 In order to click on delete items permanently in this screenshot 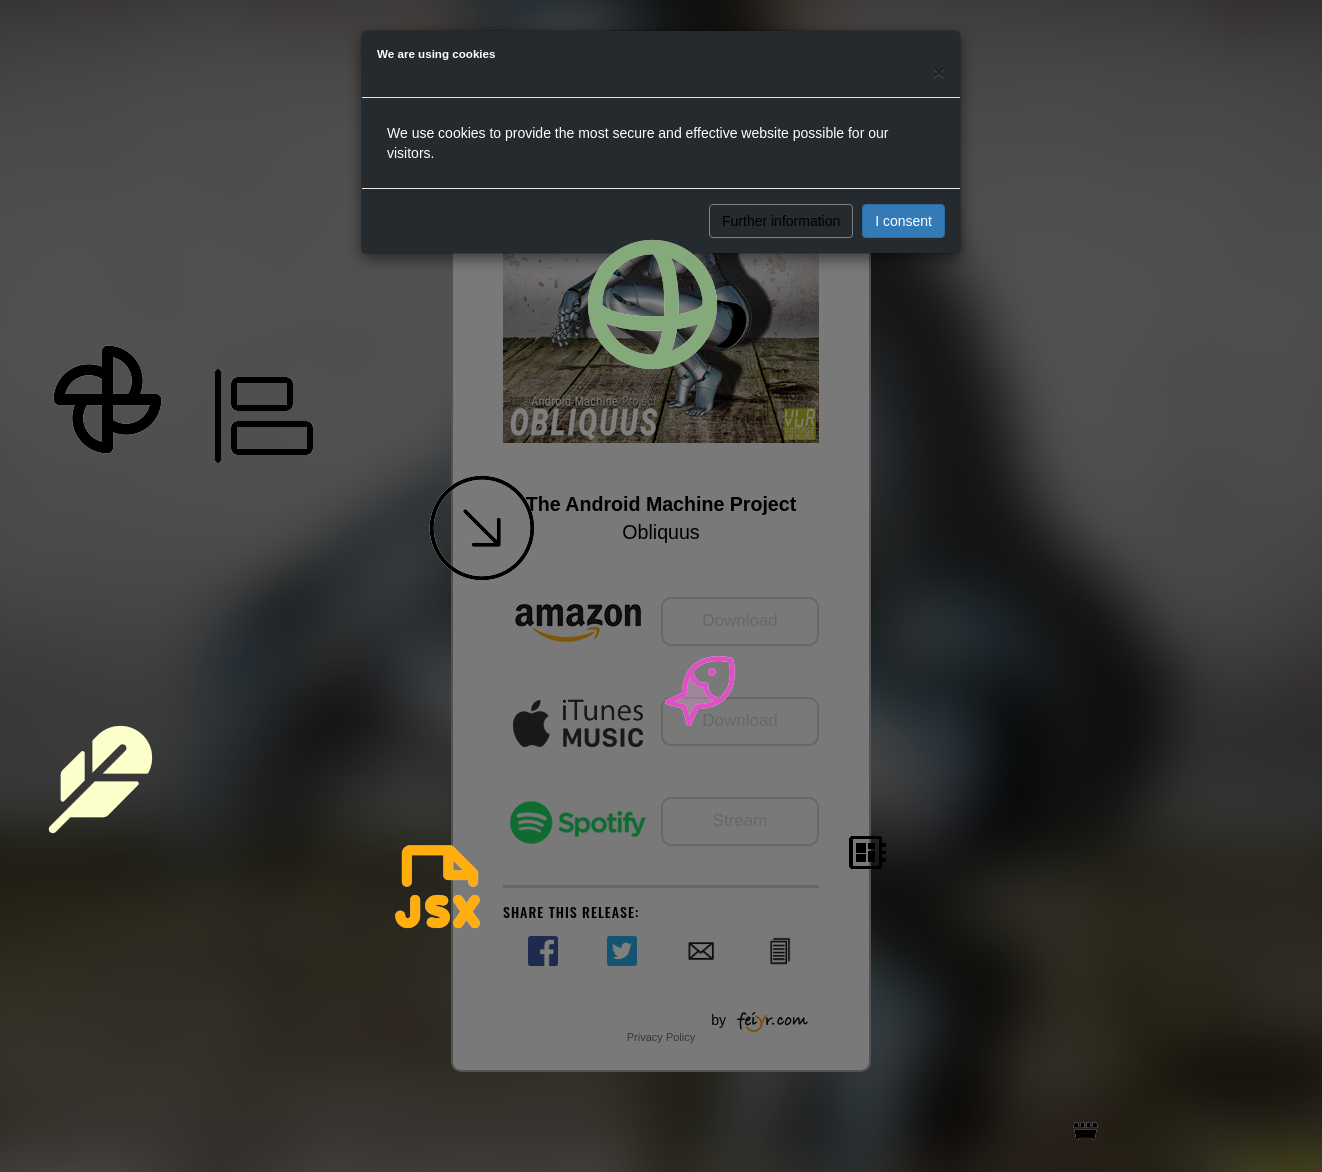, I will do `click(1085, 1130)`.